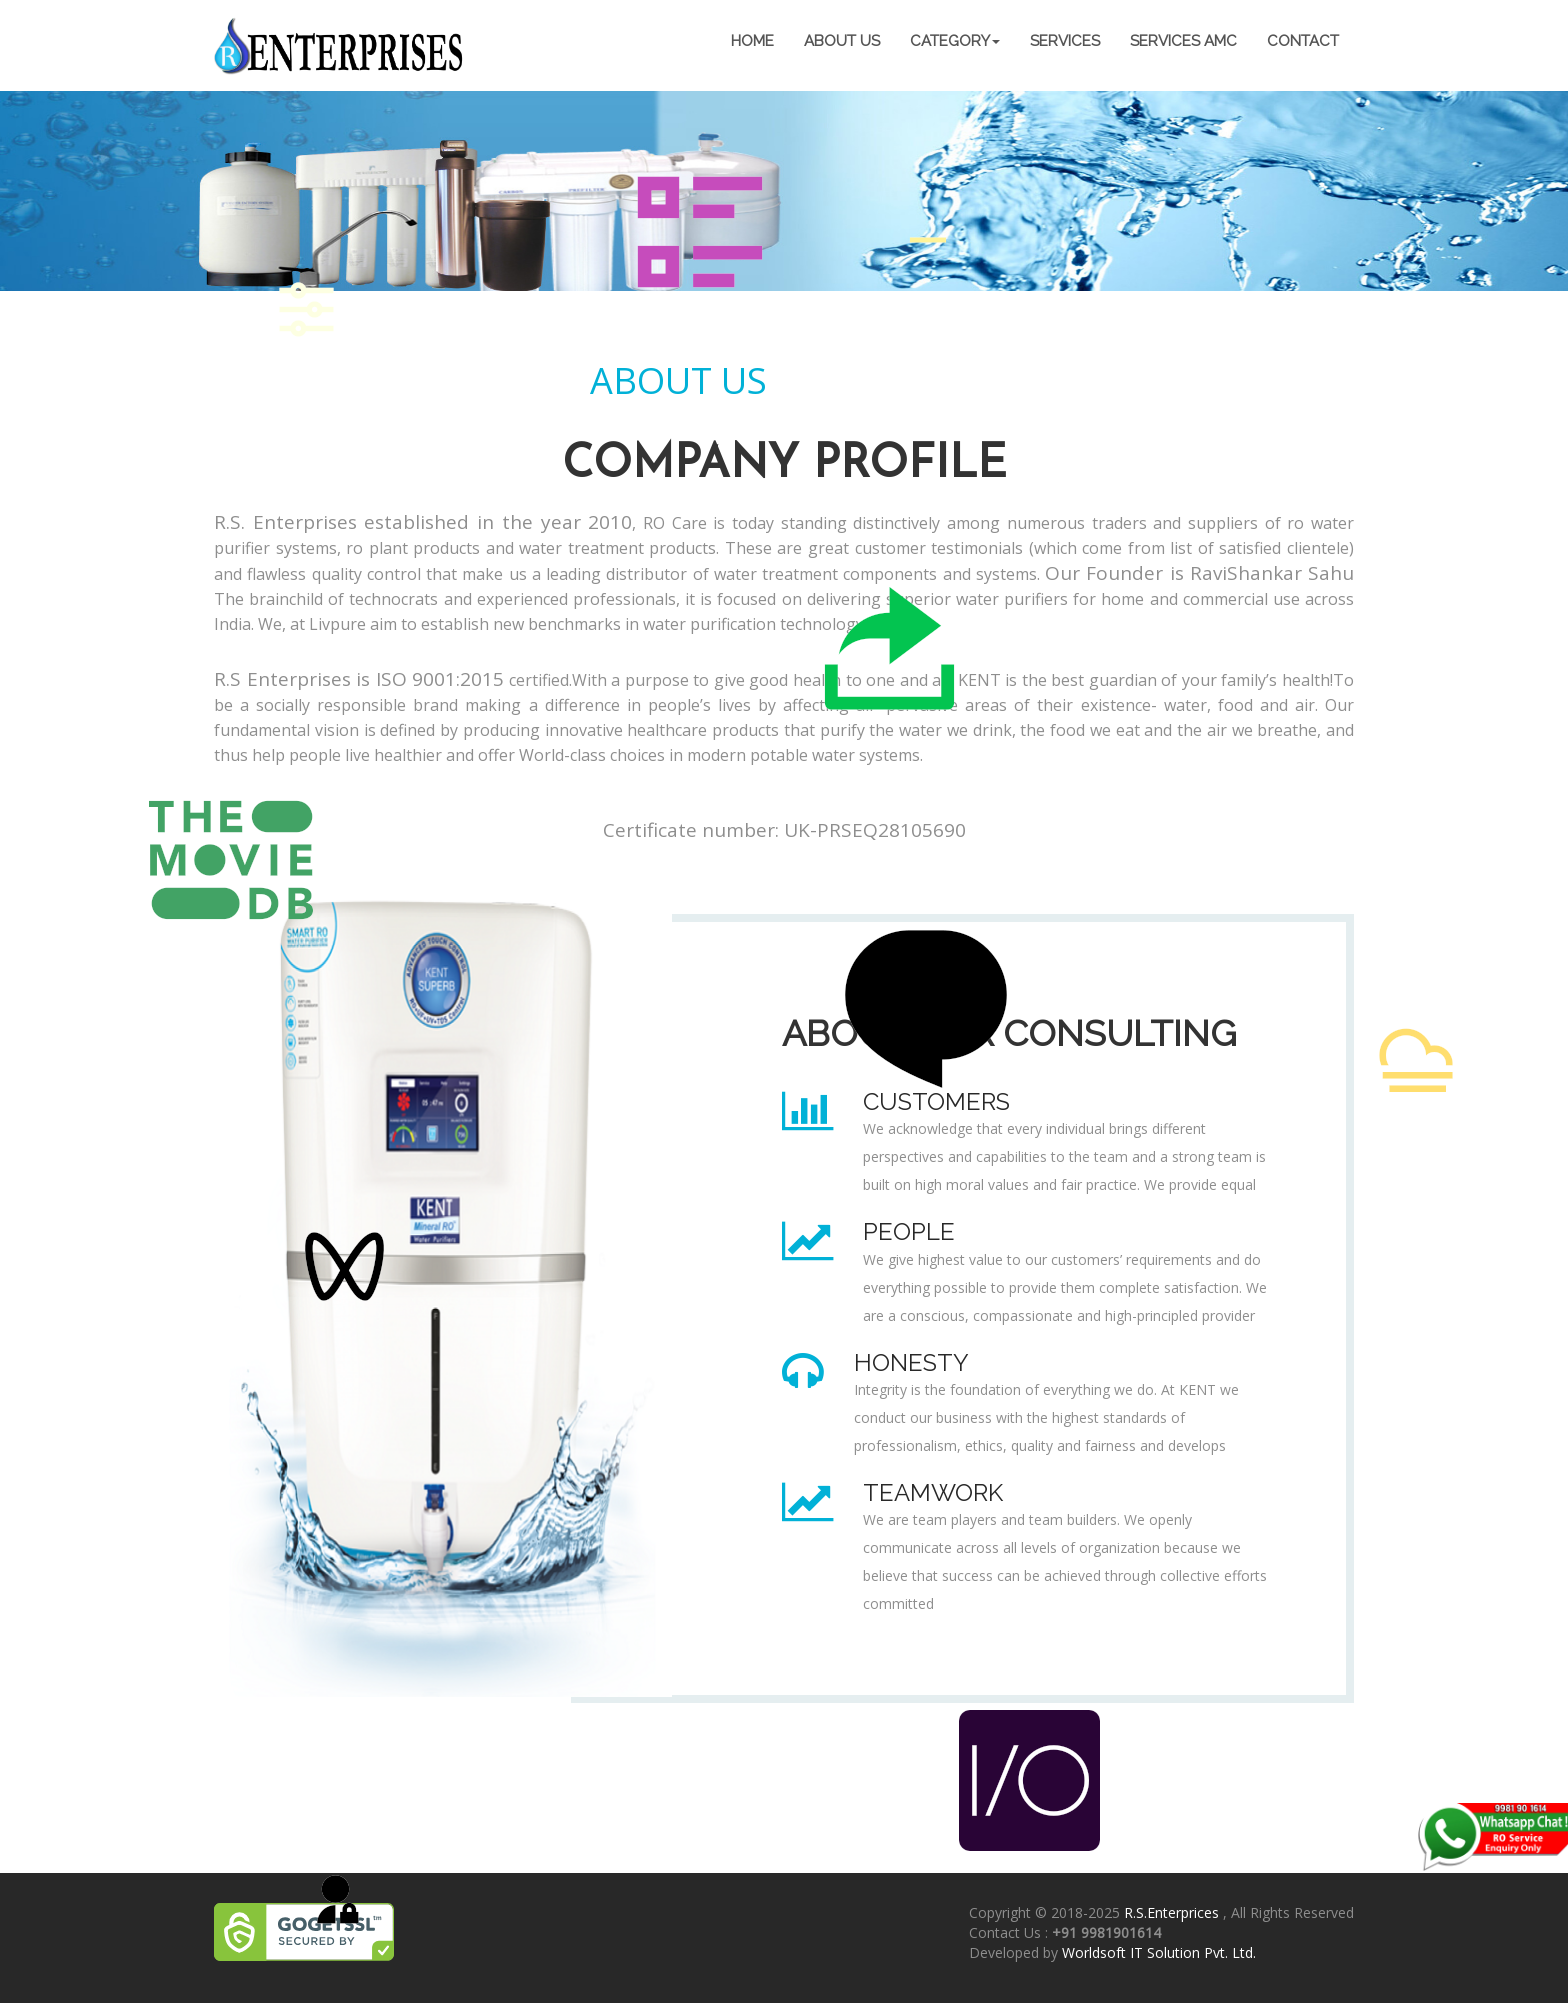 This screenshot has width=1568, height=2003. What do you see at coordinates (344, 1266) in the screenshot?
I see `open wechat channels` at bounding box center [344, 1266].